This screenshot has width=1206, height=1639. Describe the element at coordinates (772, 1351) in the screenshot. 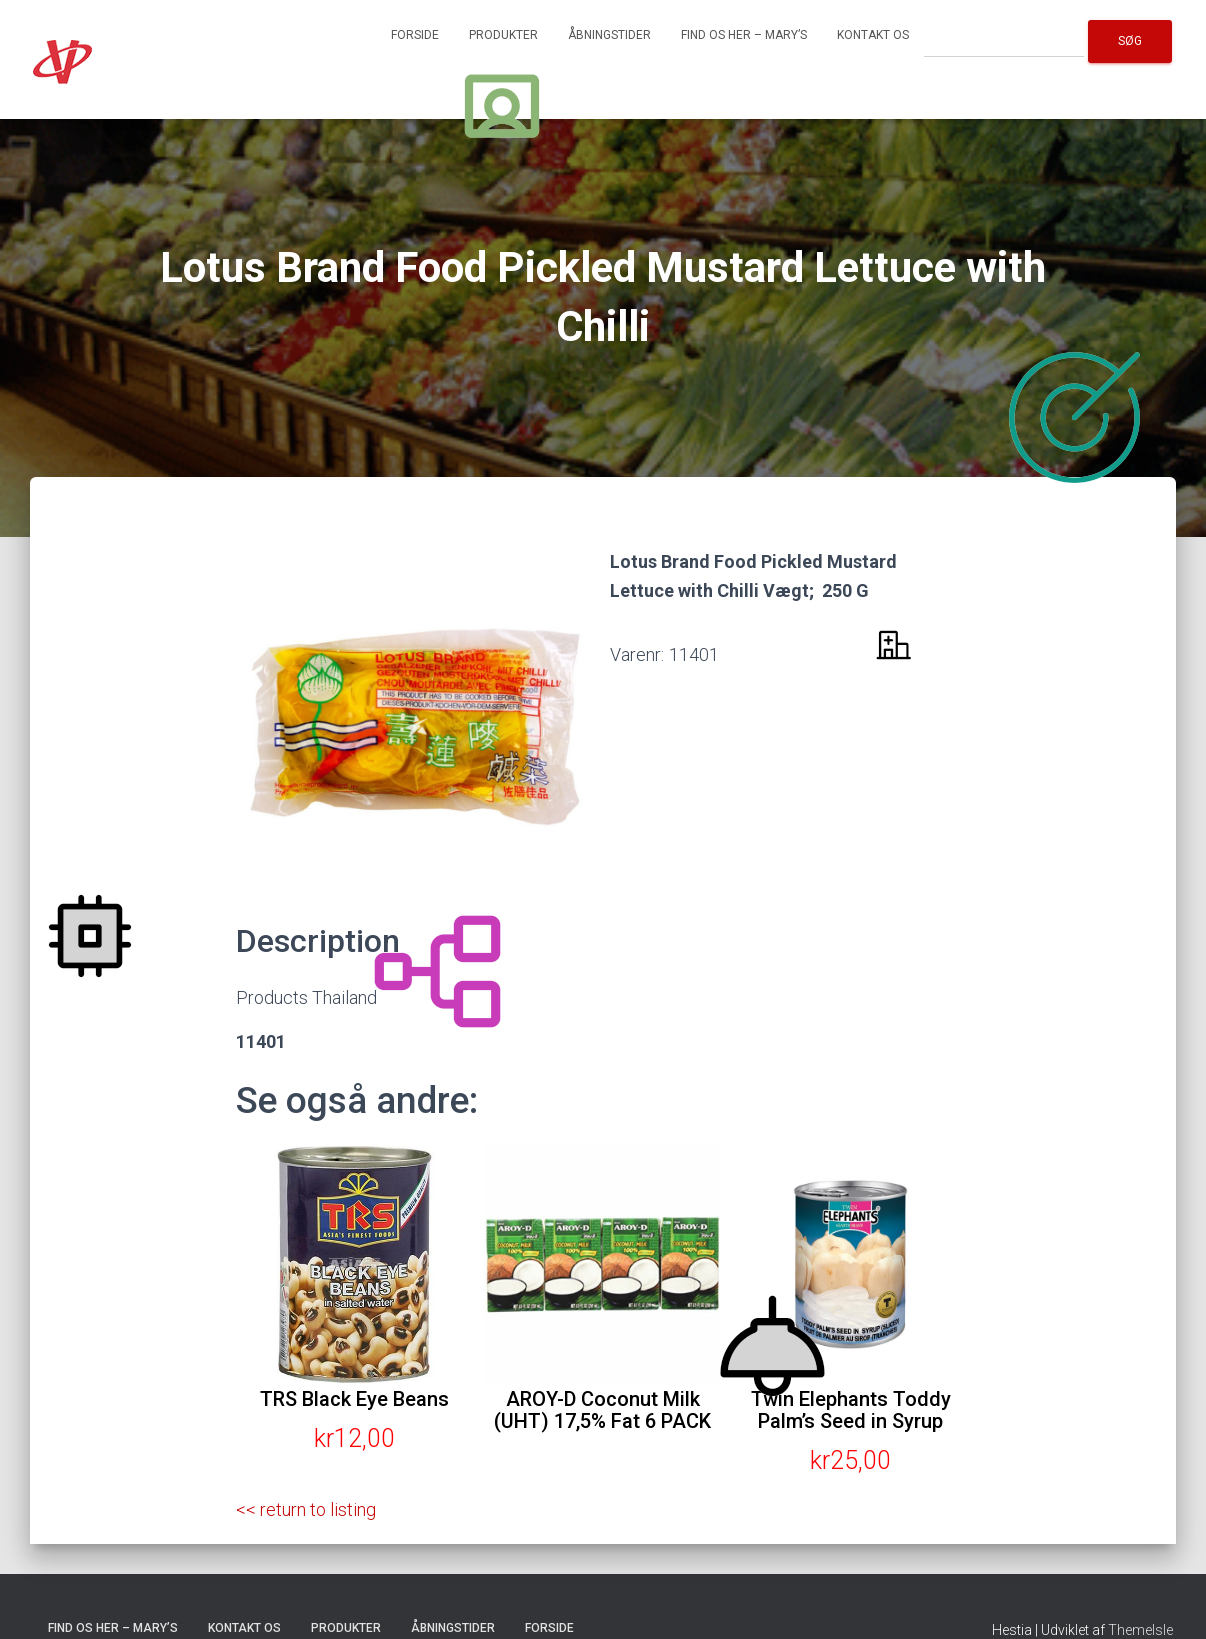

I see `toggle pendant lamp on/off` at that location.